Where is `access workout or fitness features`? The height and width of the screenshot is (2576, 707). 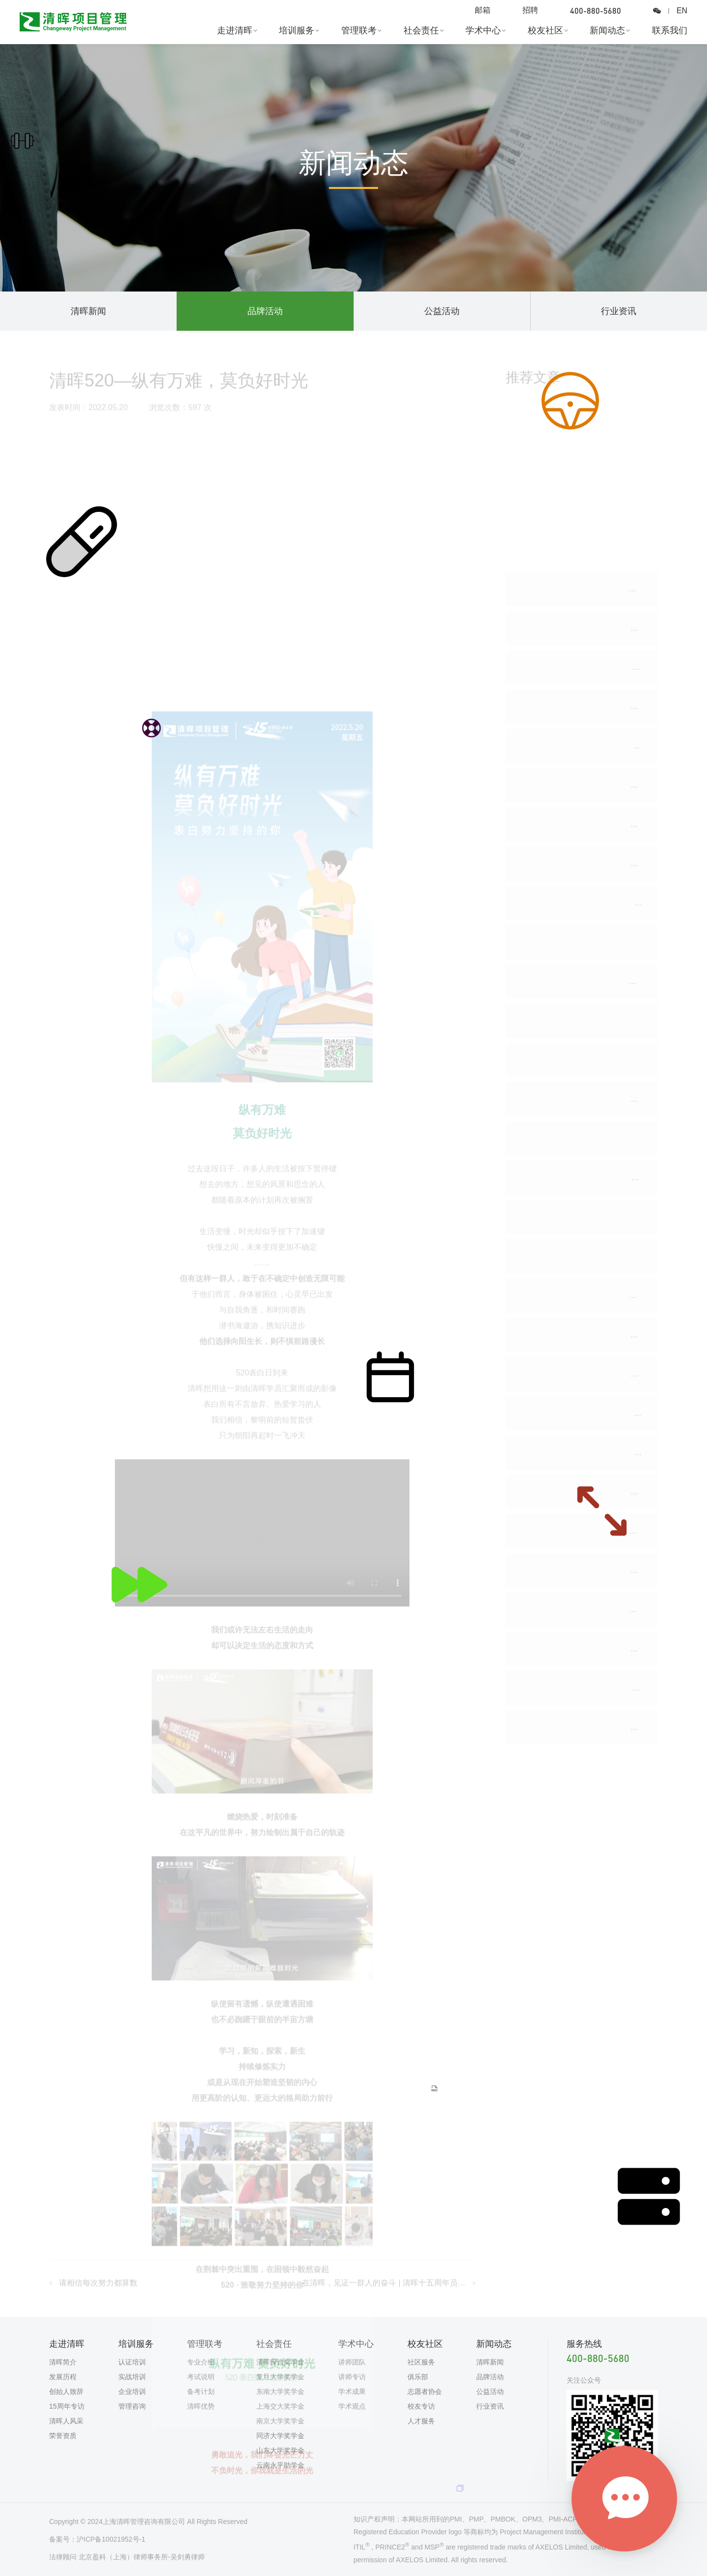
access workout or fitness features is located at coordinates (22, 141).